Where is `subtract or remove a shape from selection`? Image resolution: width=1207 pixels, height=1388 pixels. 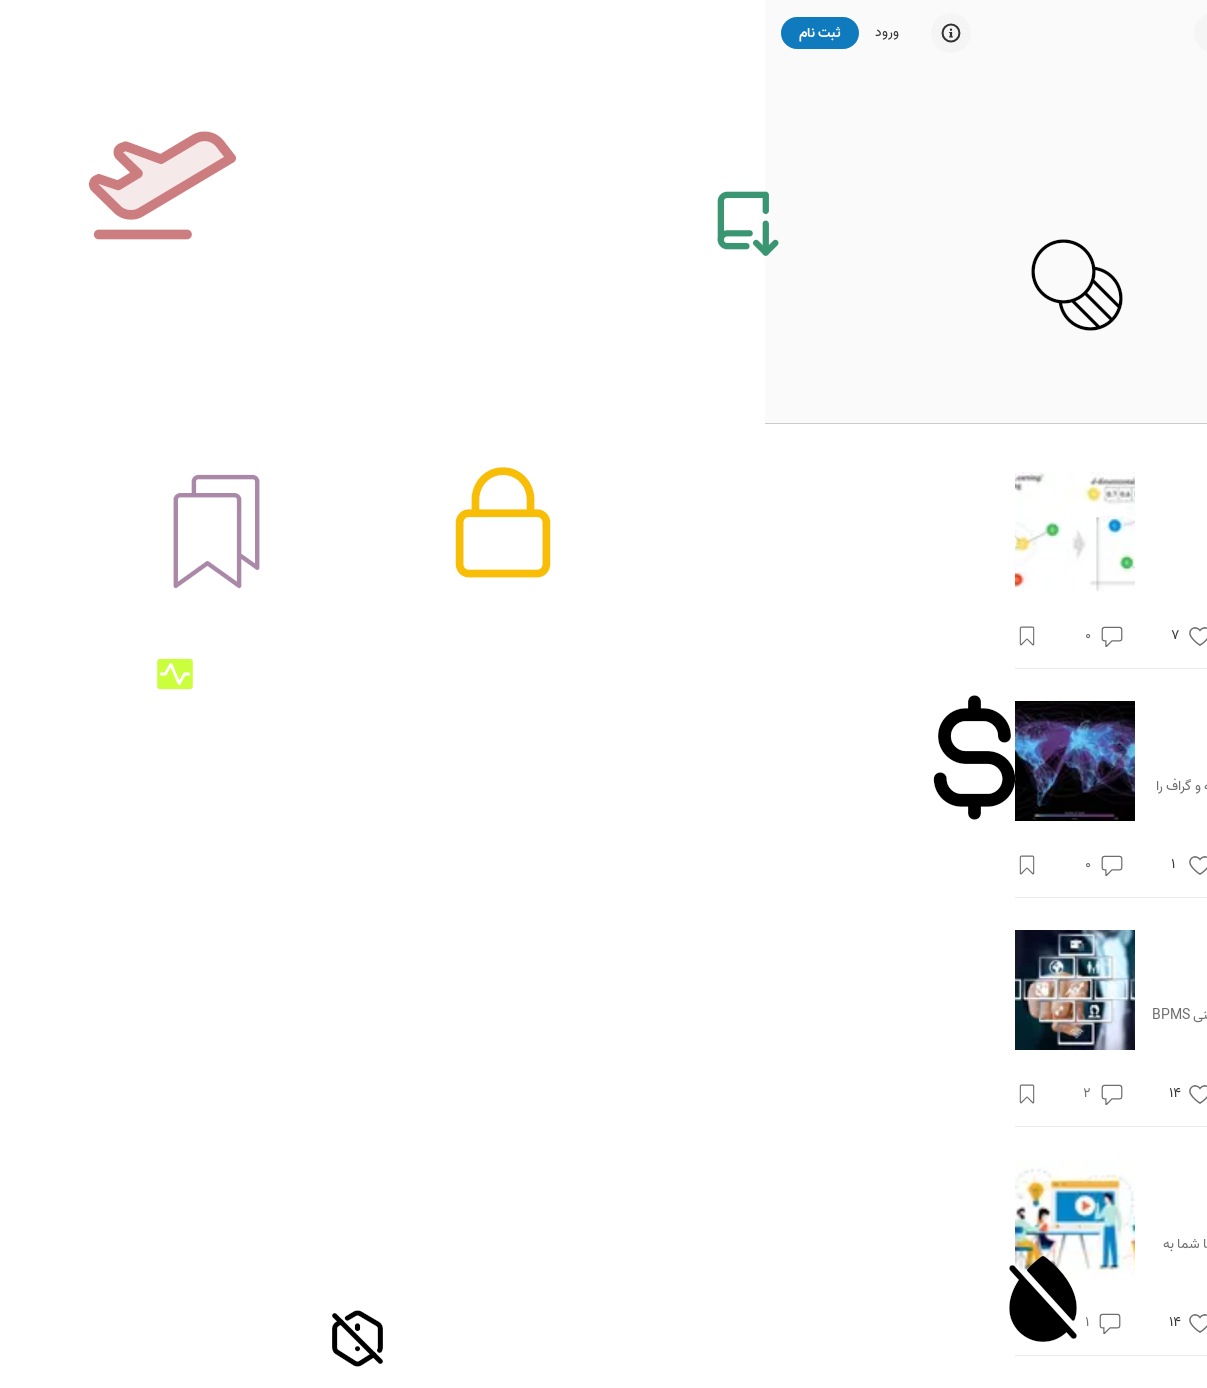
subtract or remove a shape from selection is located at coordinates (1077, 285).